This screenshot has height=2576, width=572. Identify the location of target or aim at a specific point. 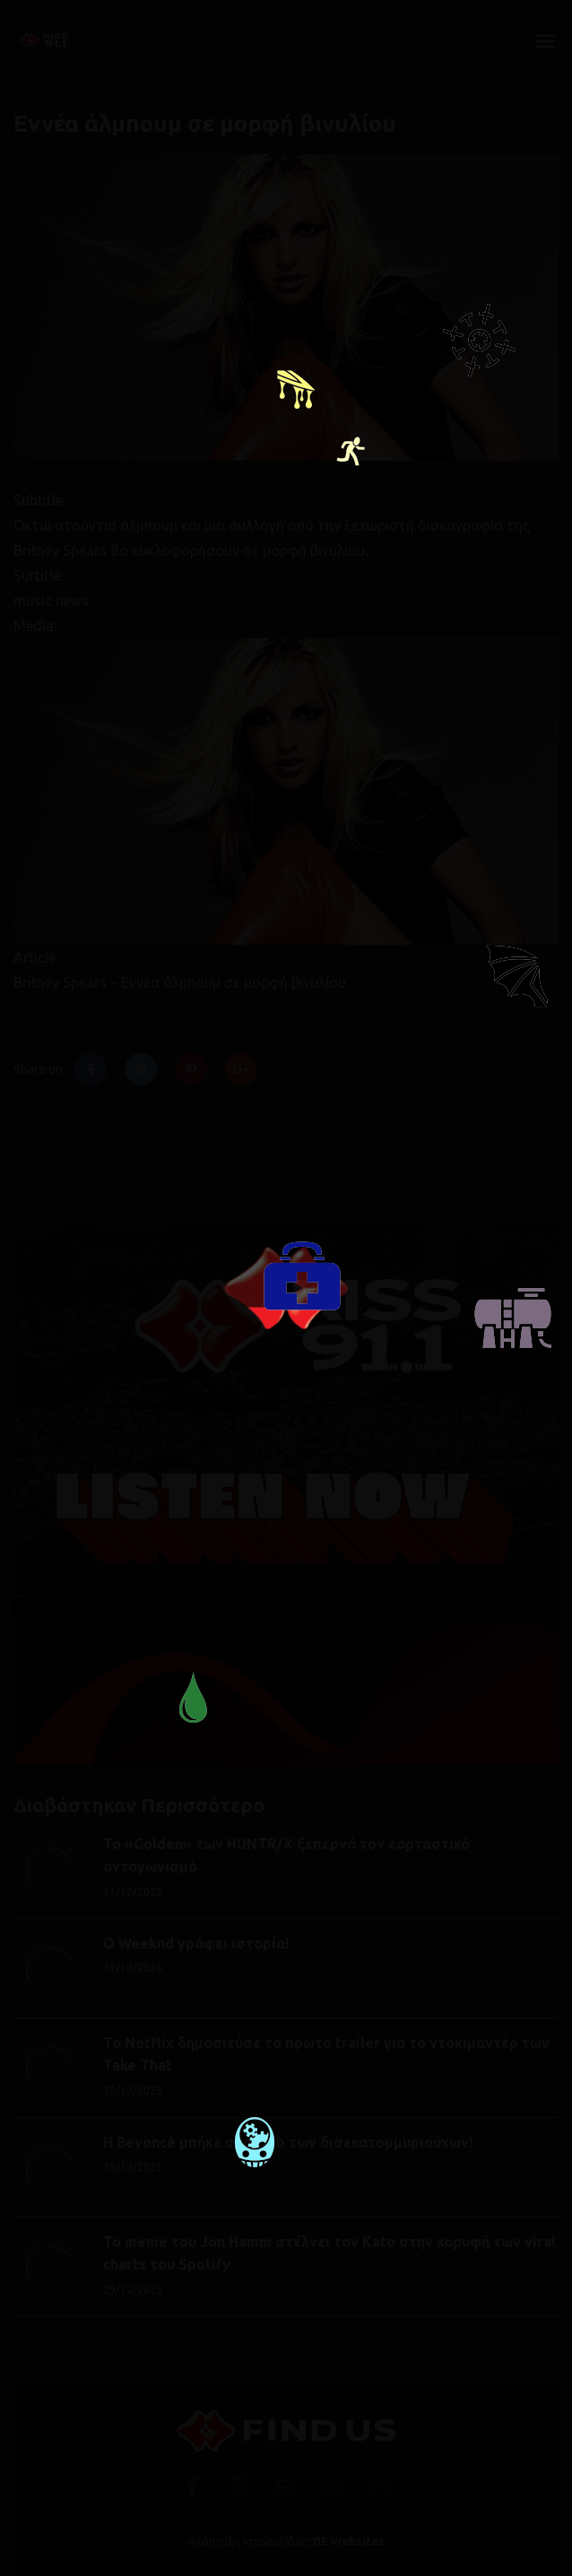
(479, 340).